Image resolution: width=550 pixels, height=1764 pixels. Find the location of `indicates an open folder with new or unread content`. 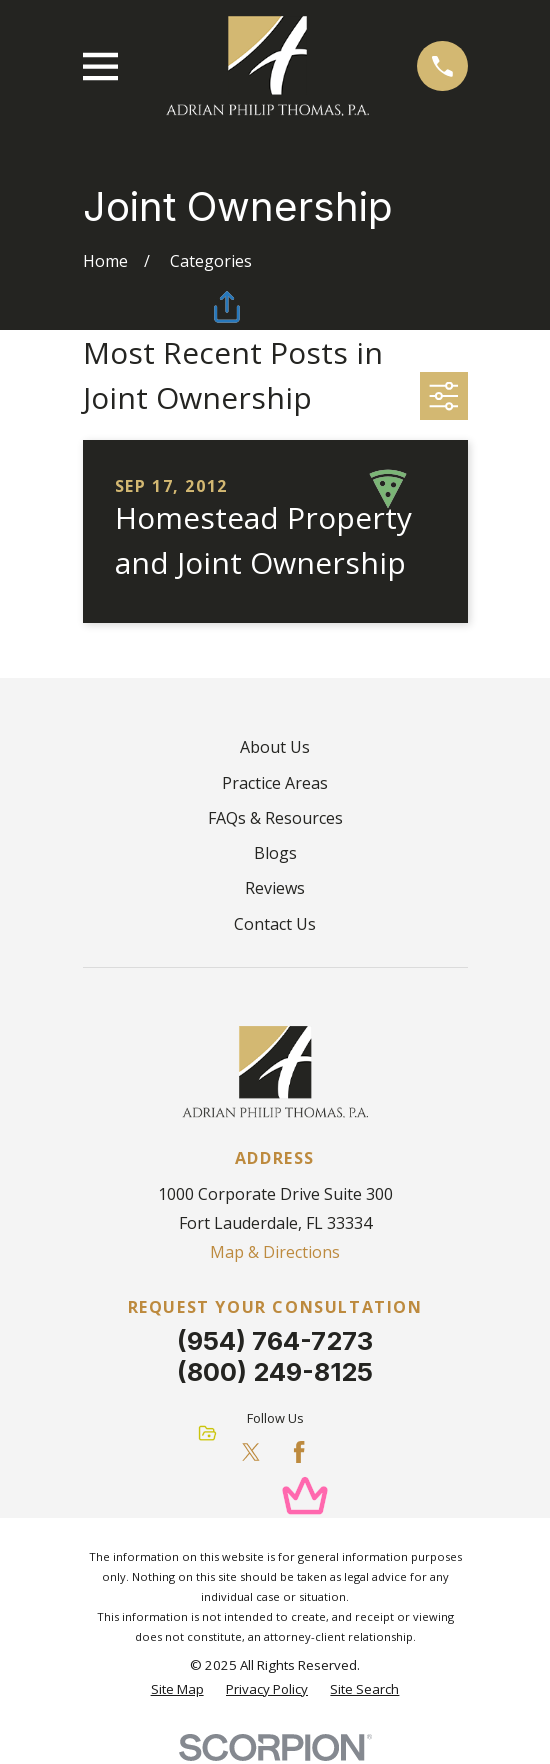

indicates an open folder with new or unread content is located at coordinates (207, 1433).